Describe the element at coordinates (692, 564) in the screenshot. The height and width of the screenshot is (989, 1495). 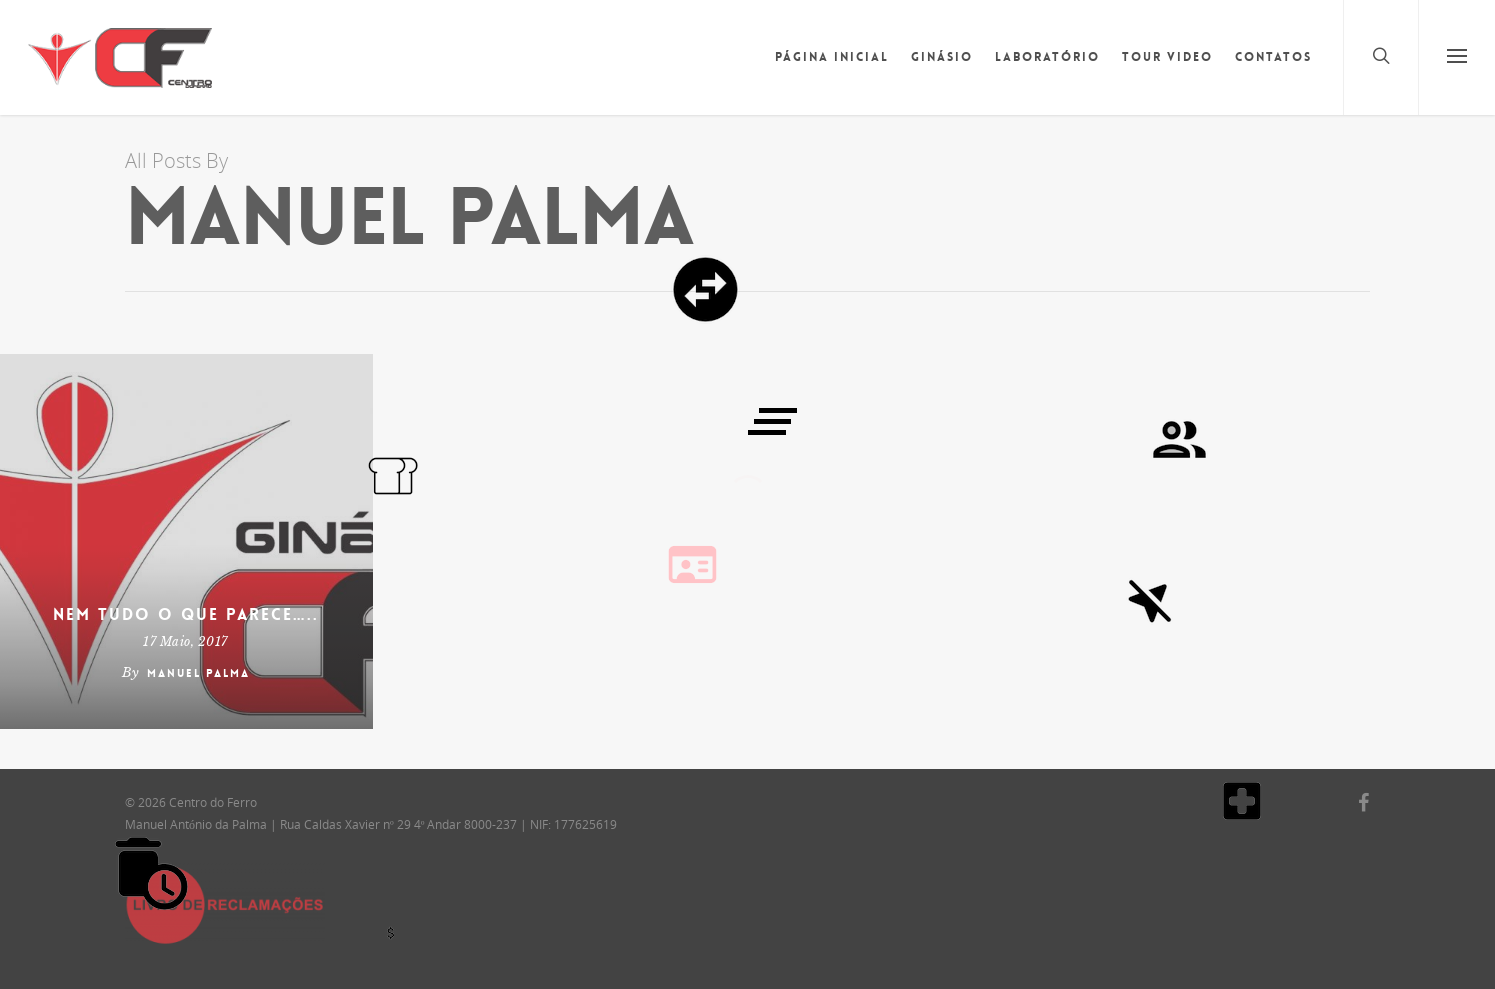
I see `view your profile or identification details` at that location.